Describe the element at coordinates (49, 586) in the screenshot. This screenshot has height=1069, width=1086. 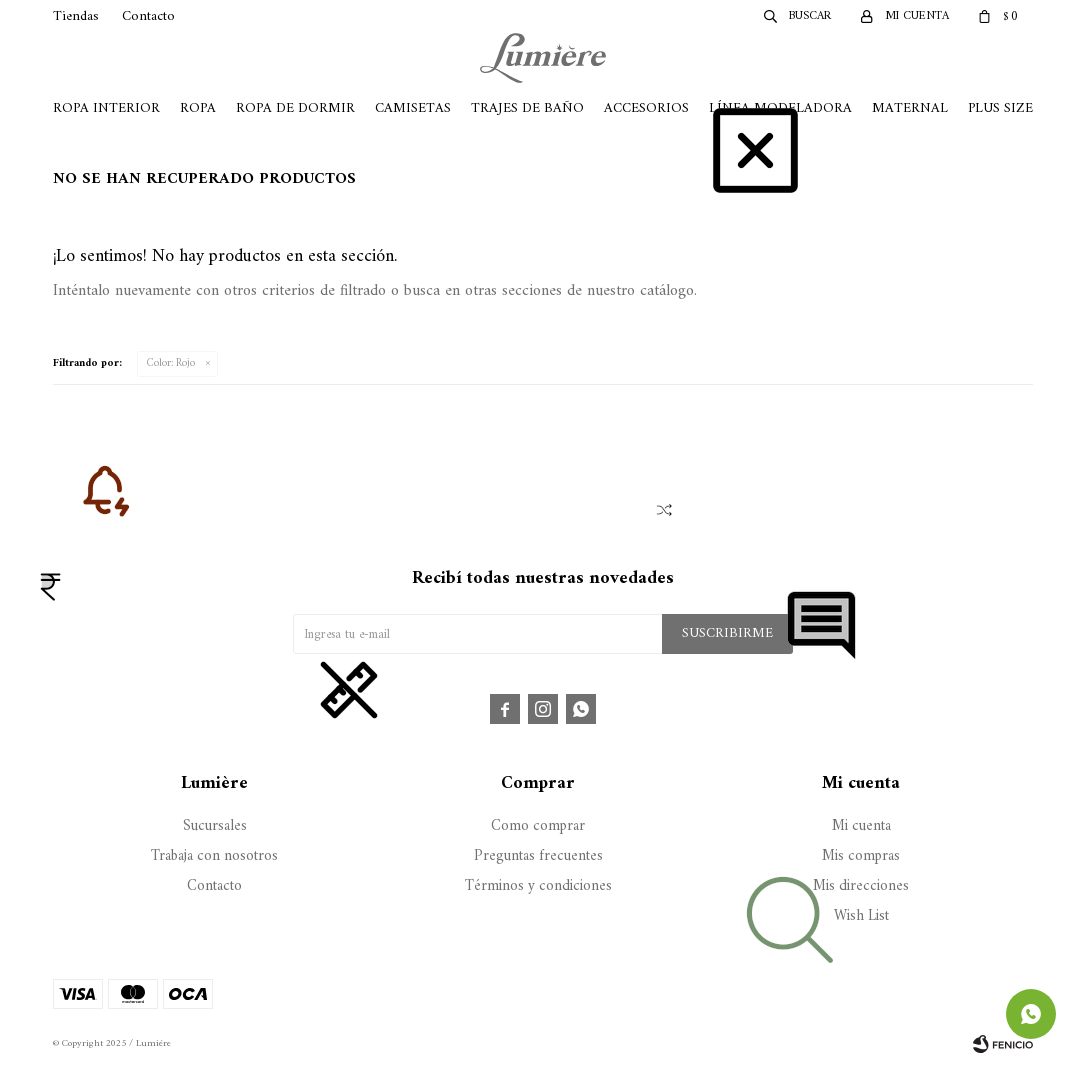
I see `view prices in Indian rupees` at that location.